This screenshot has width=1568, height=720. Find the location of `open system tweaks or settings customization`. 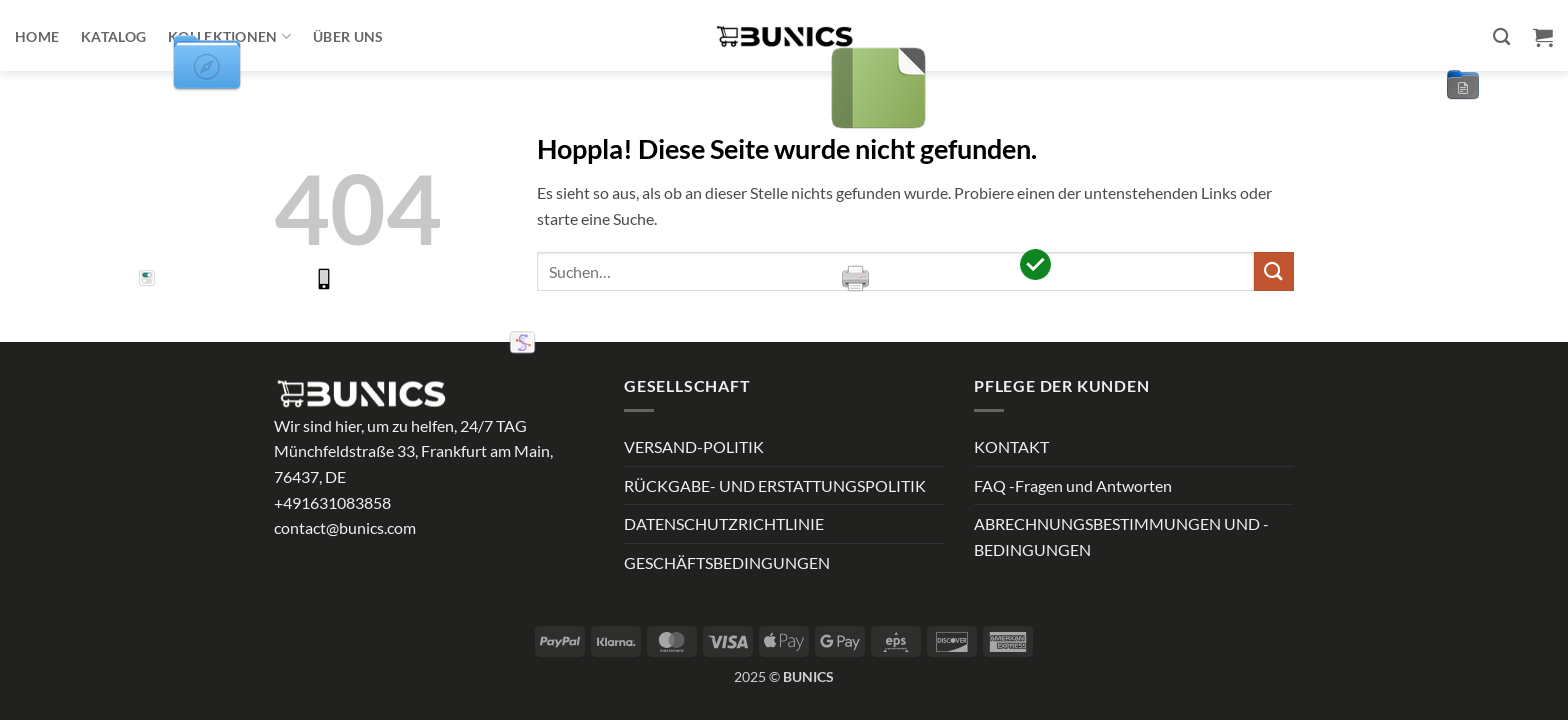

open system tweaks or settings customization is located at coordinates (147, 278).